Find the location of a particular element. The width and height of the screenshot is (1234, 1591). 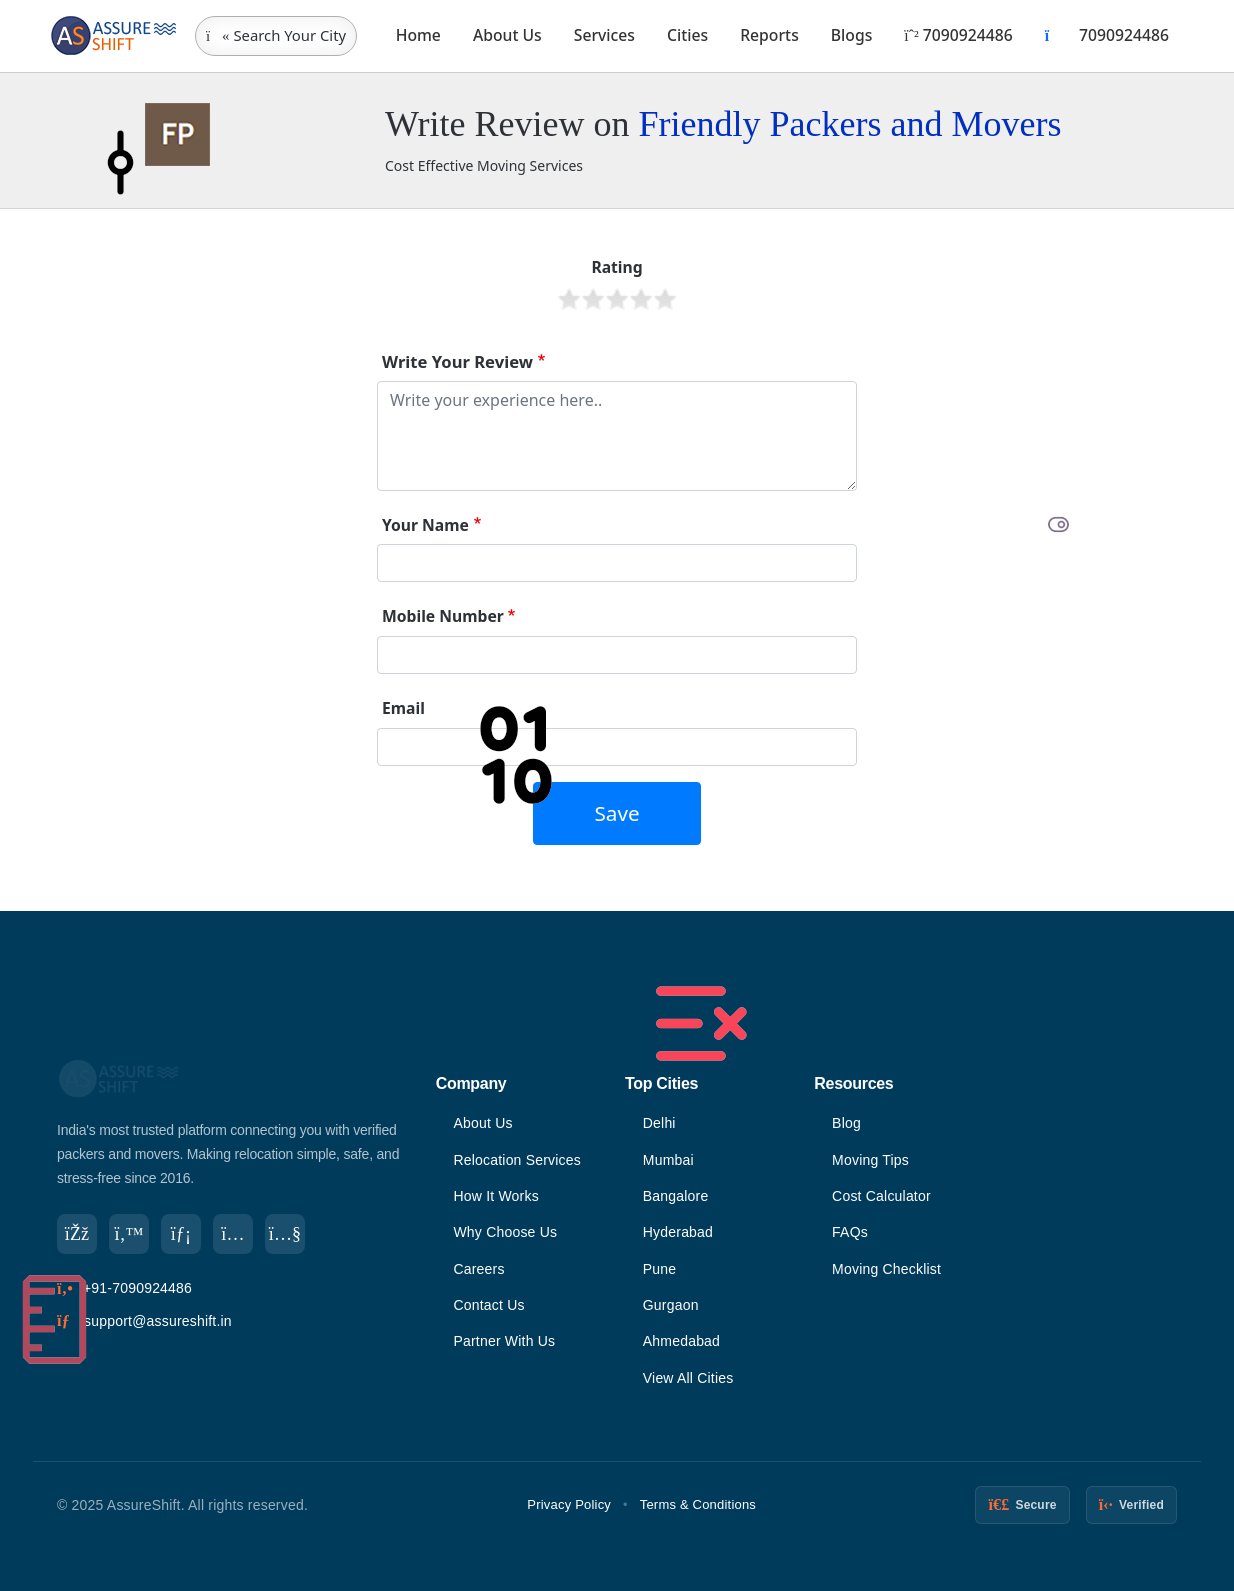

view commit history in version control is located at coordinates (120, 162).